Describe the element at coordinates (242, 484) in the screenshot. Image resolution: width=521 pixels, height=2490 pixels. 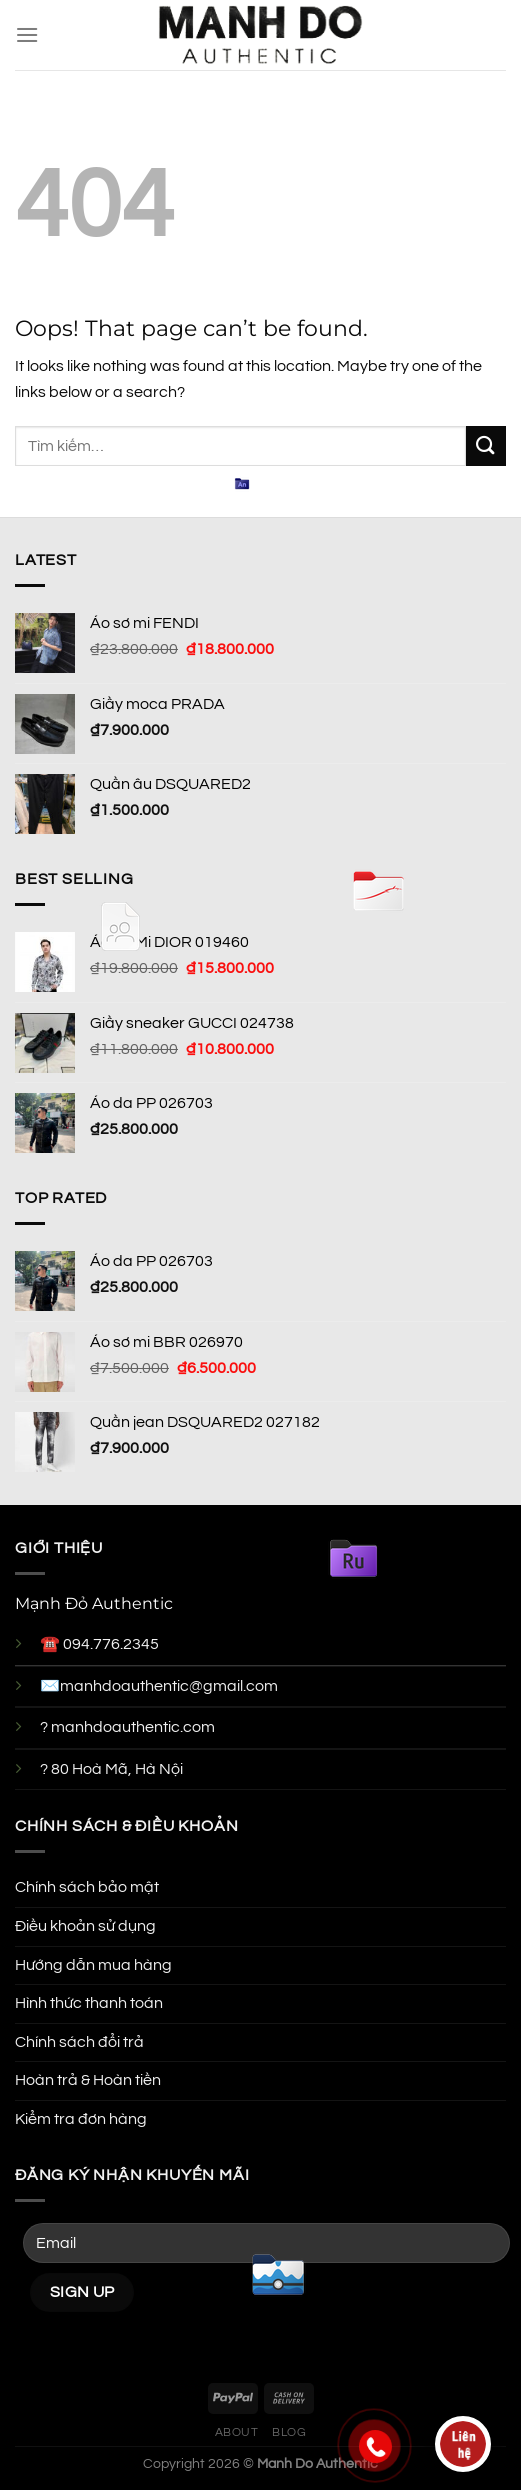
I see `open adobe animate project files folder` at that location.